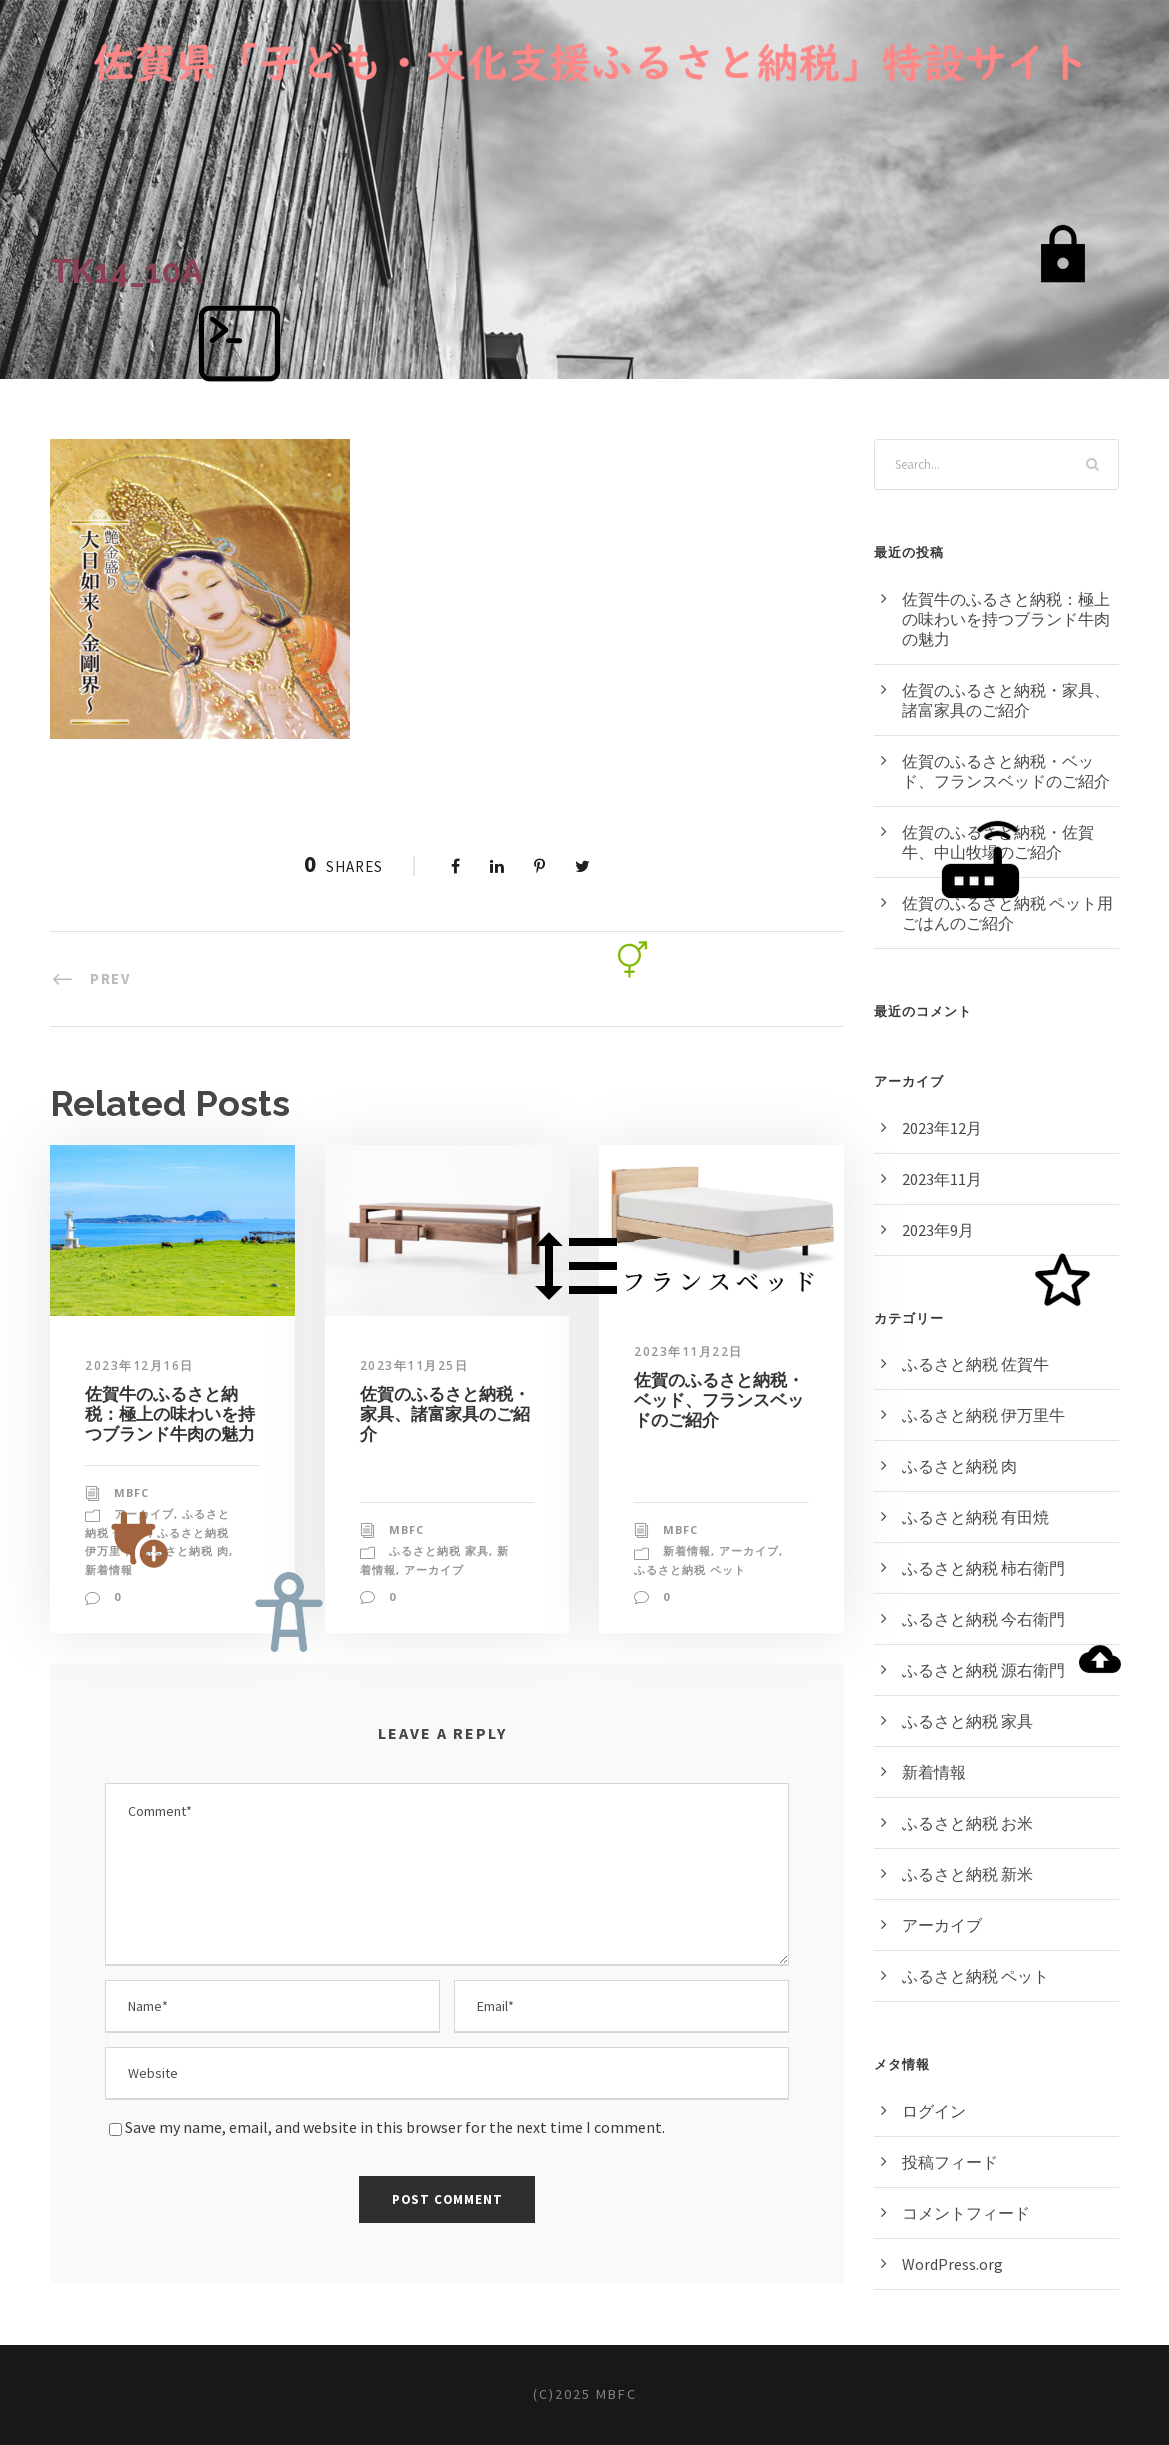 The width and height of the screenshot is (1169, 2445). Describe the element at coordinates (577, 1266) in the screenshot. I see `adjust line spacing in text` at that location.